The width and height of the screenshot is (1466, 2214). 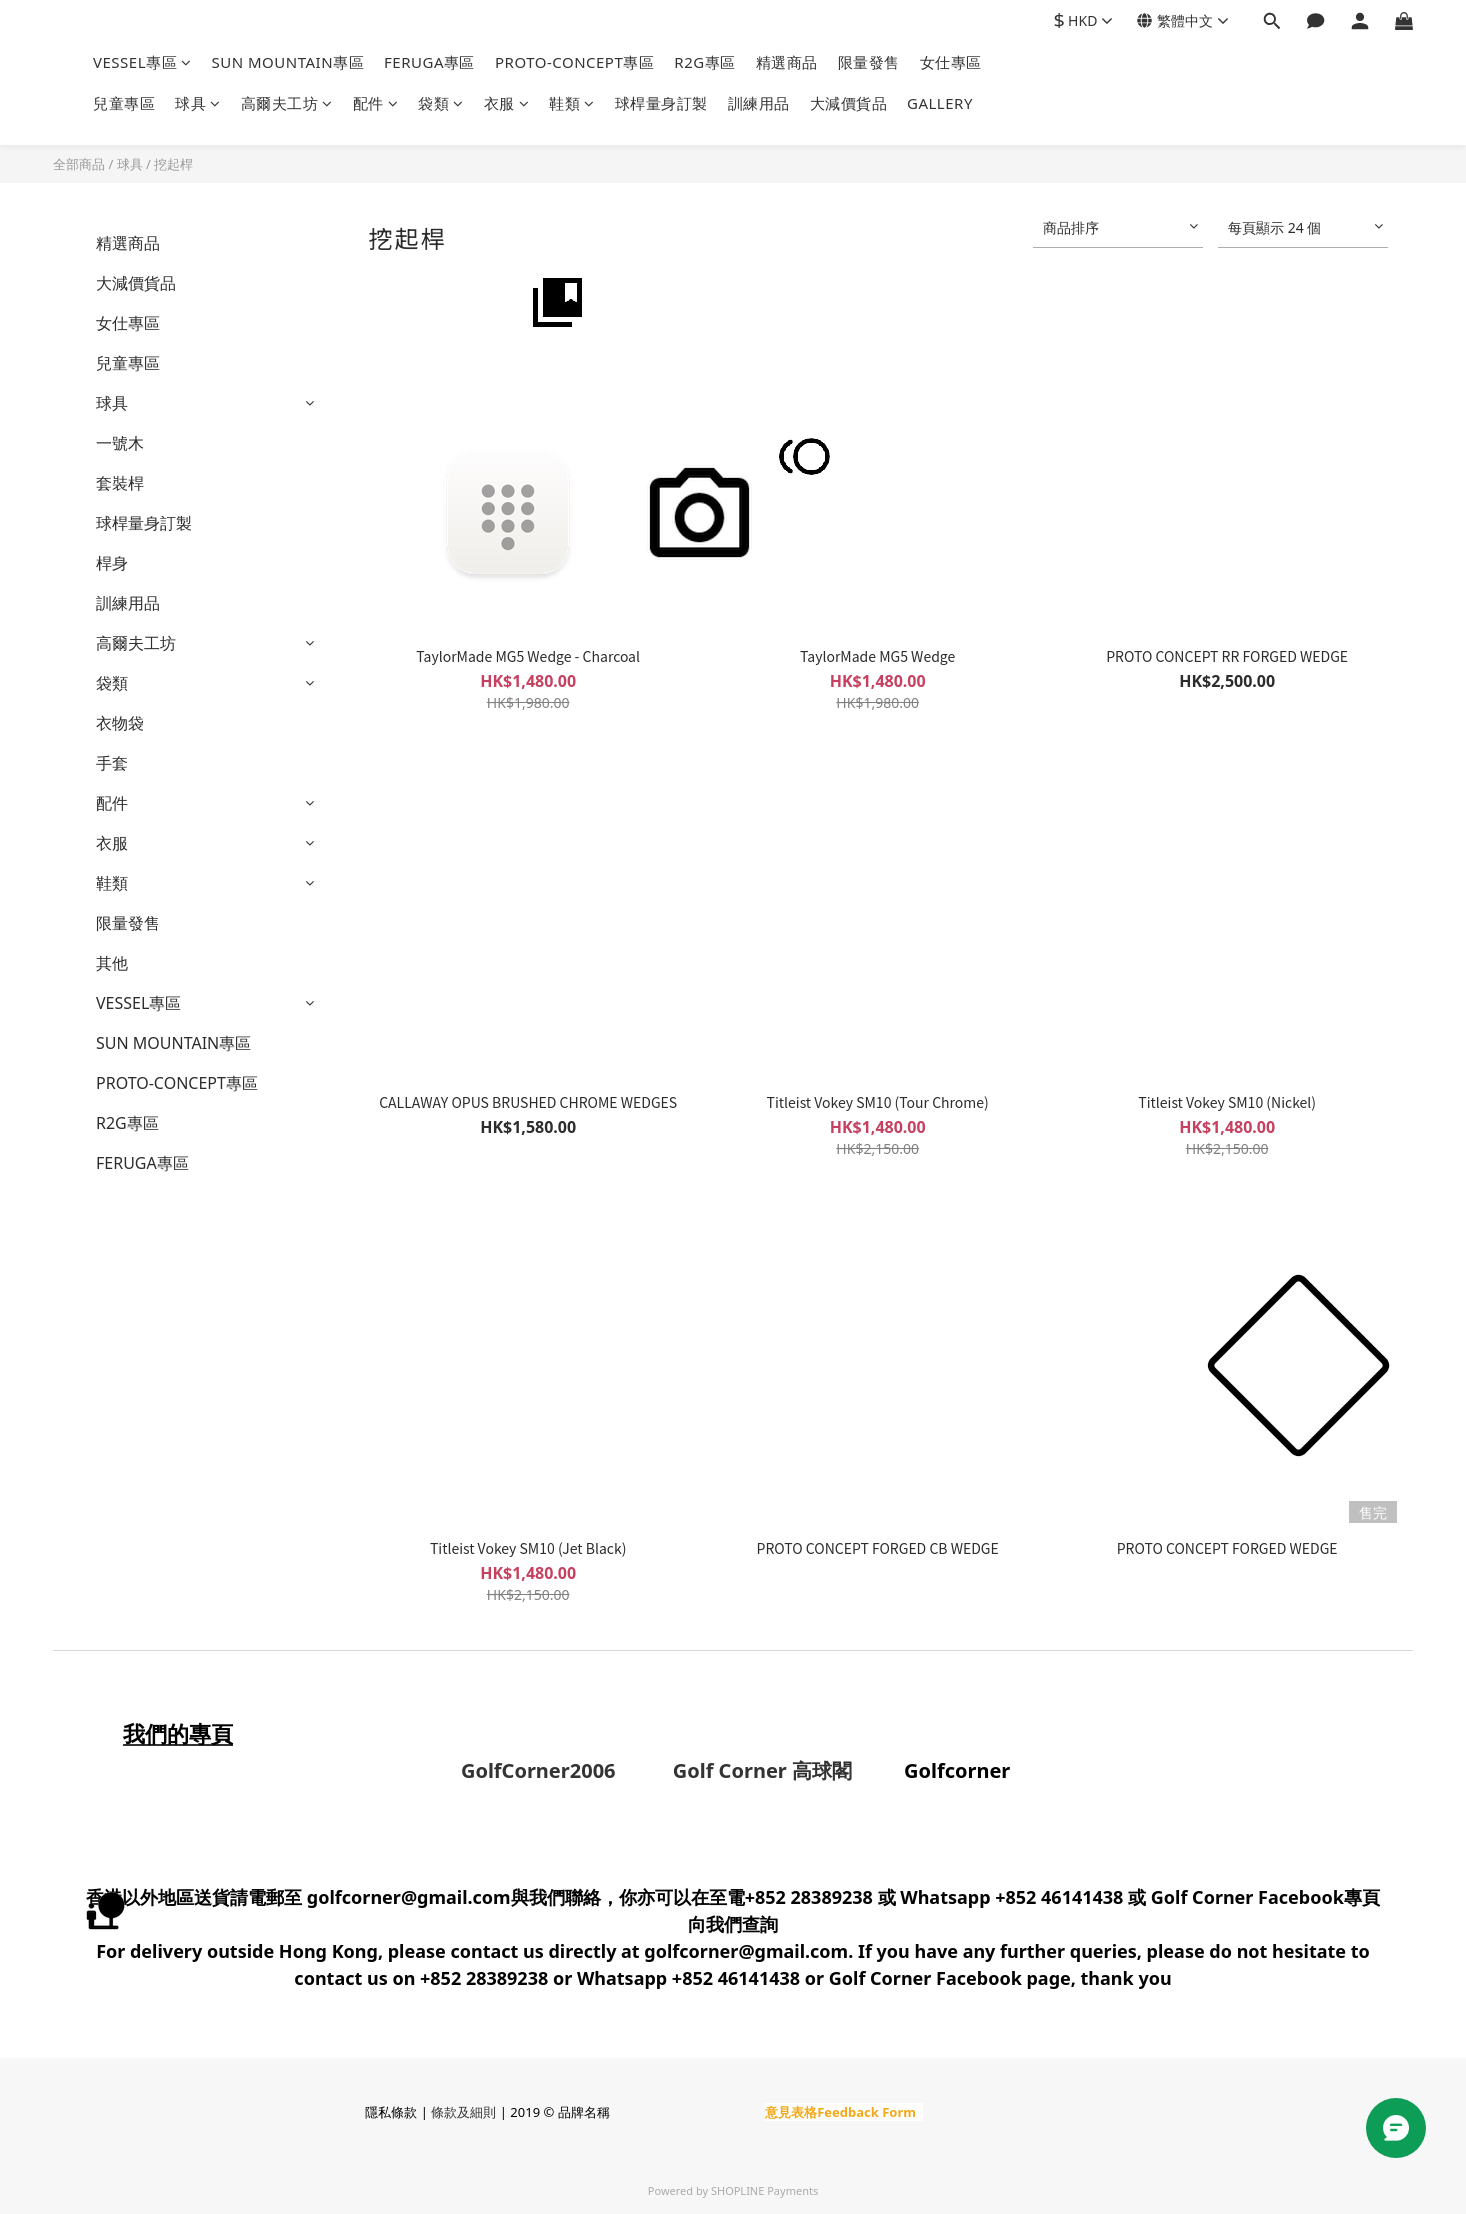 I want to click on view toll or payment information, so click(x=804, y=456).